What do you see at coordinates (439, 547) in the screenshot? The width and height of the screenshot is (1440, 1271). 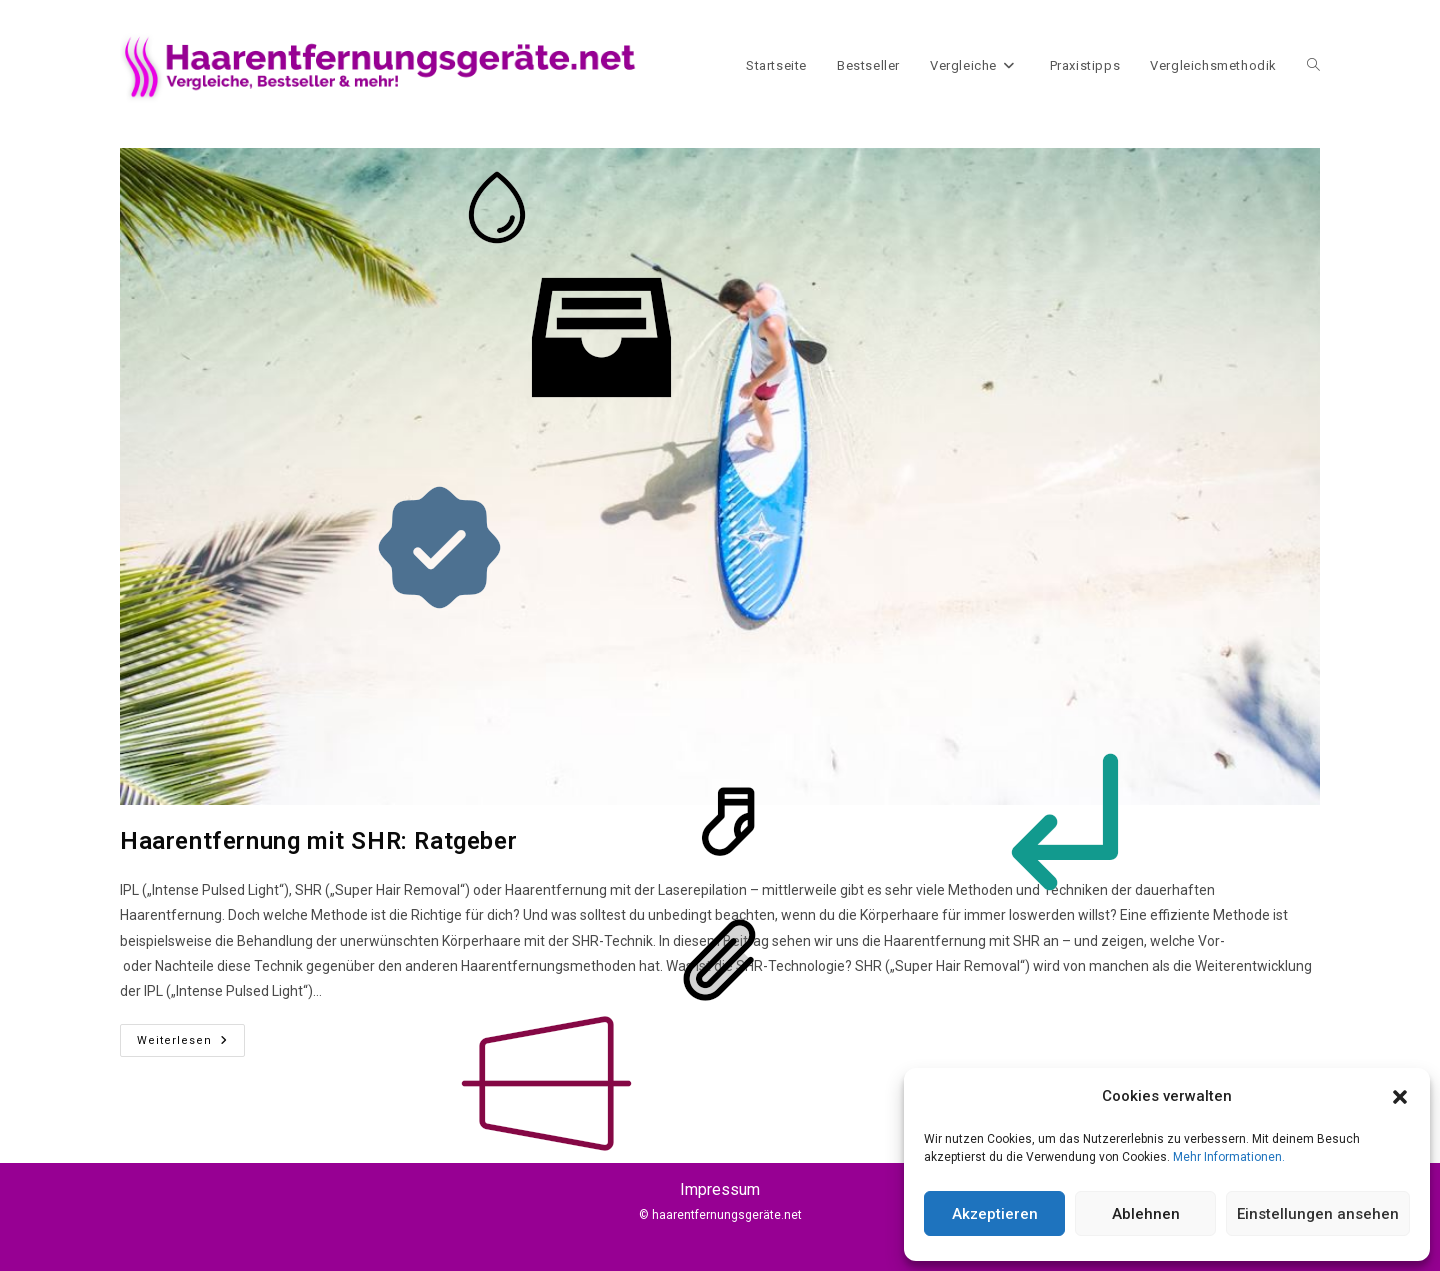 I see `indicates verified or authenticated status` at bounding box center [439, 547].